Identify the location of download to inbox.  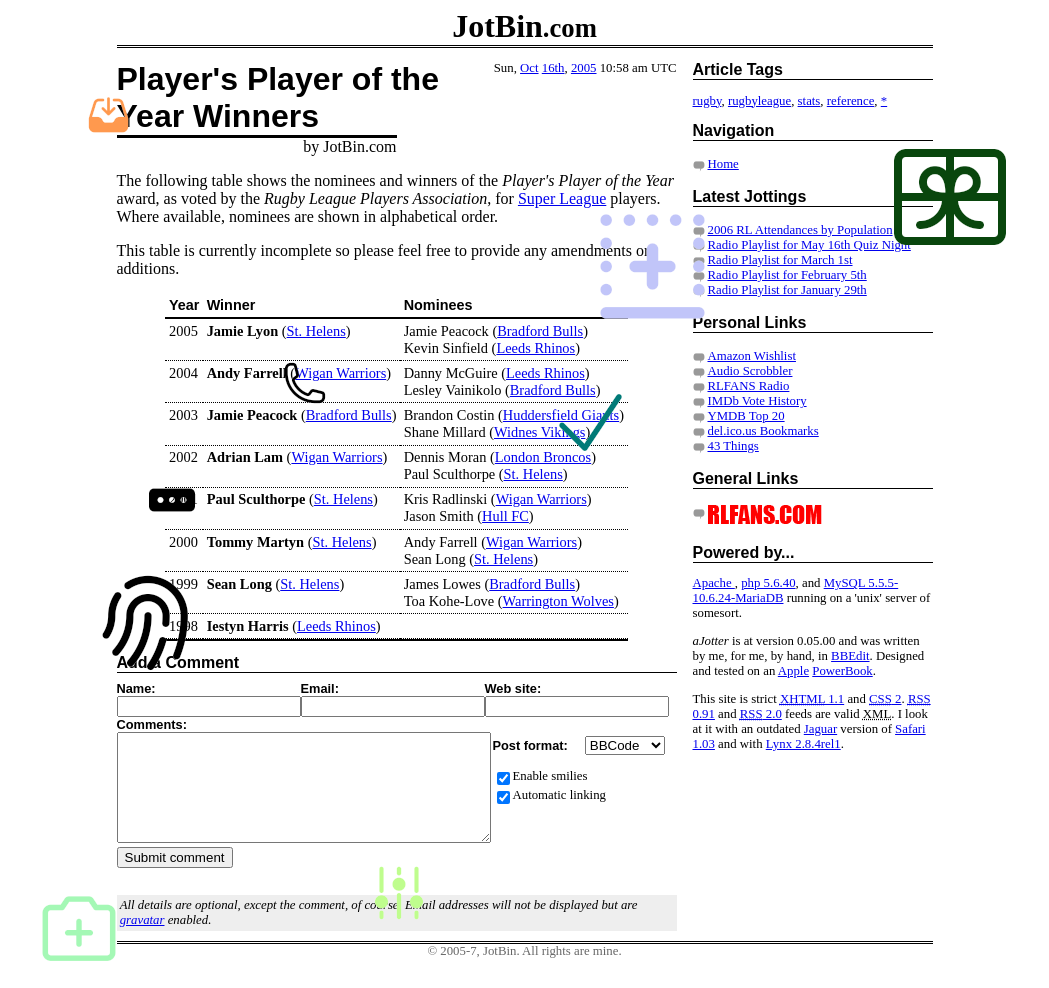
(108, 115).